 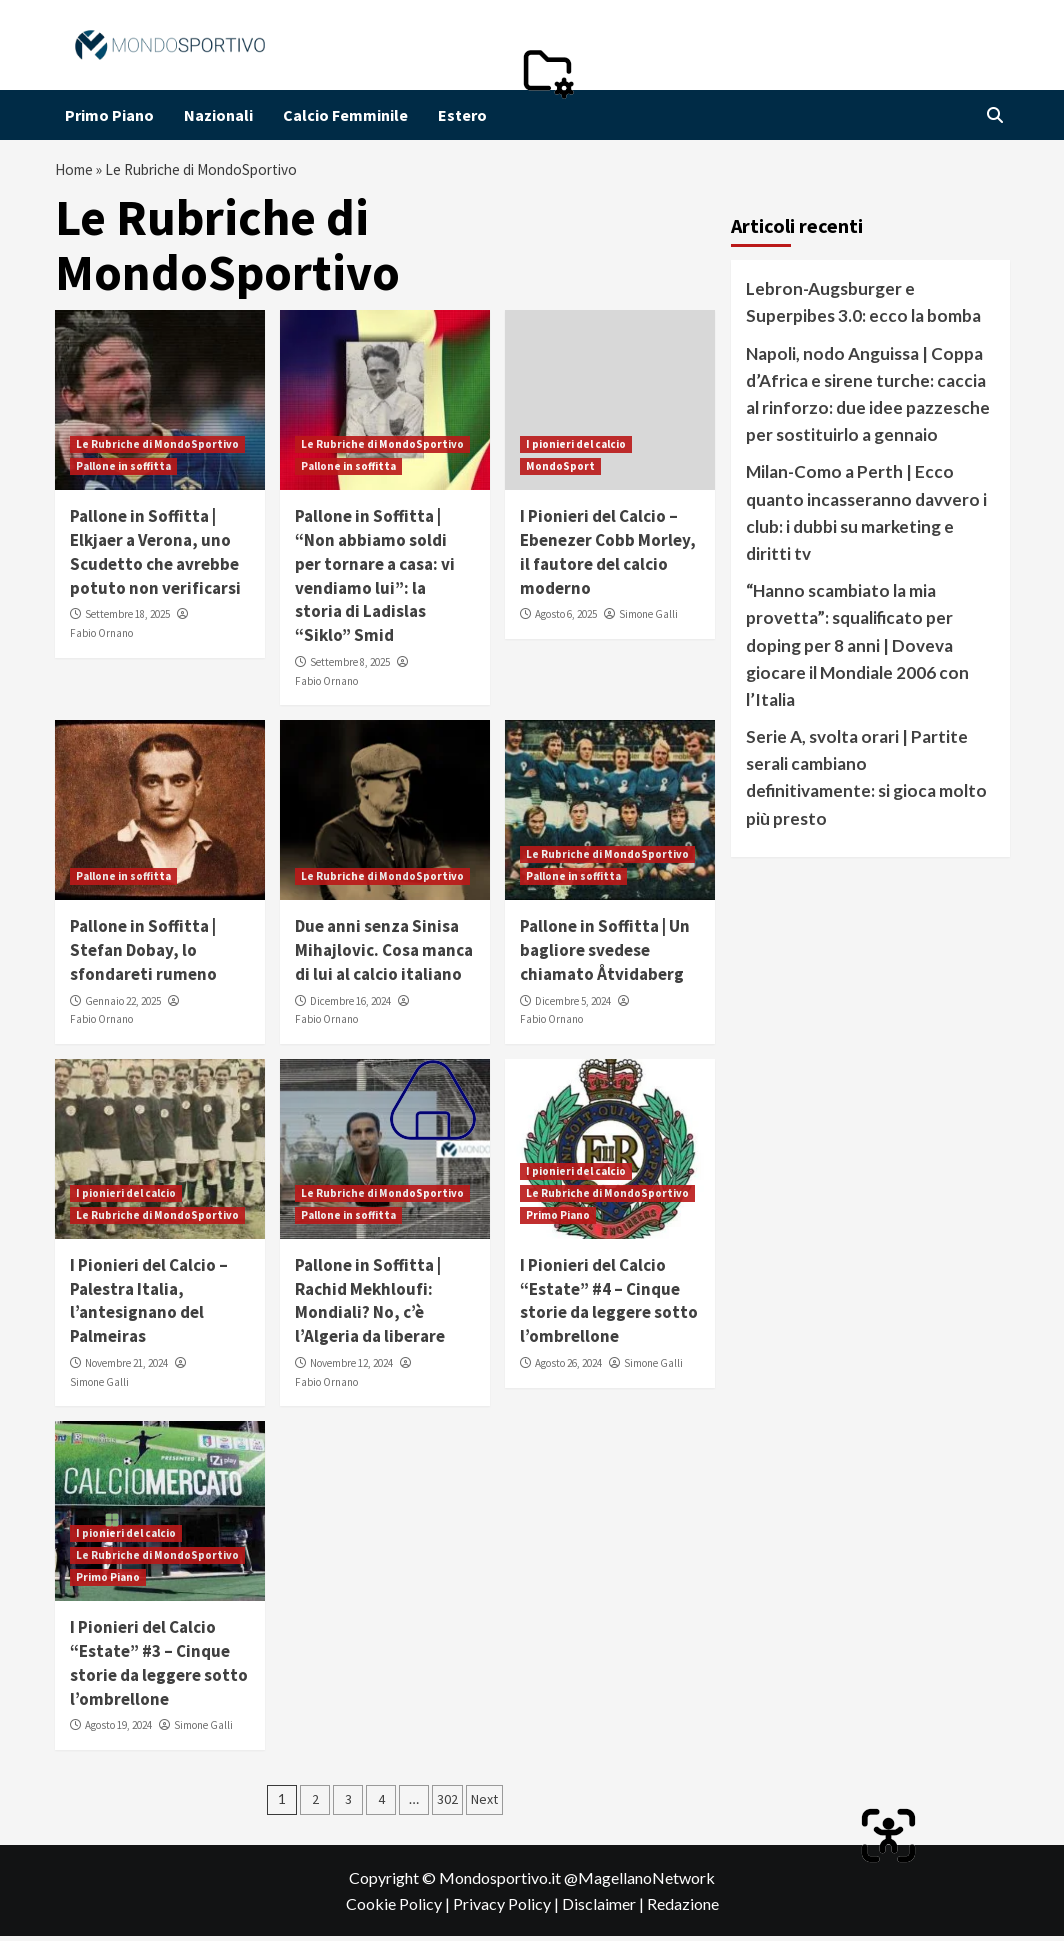 I want to click on view items in grid layout, so click(x=112, y=1520).